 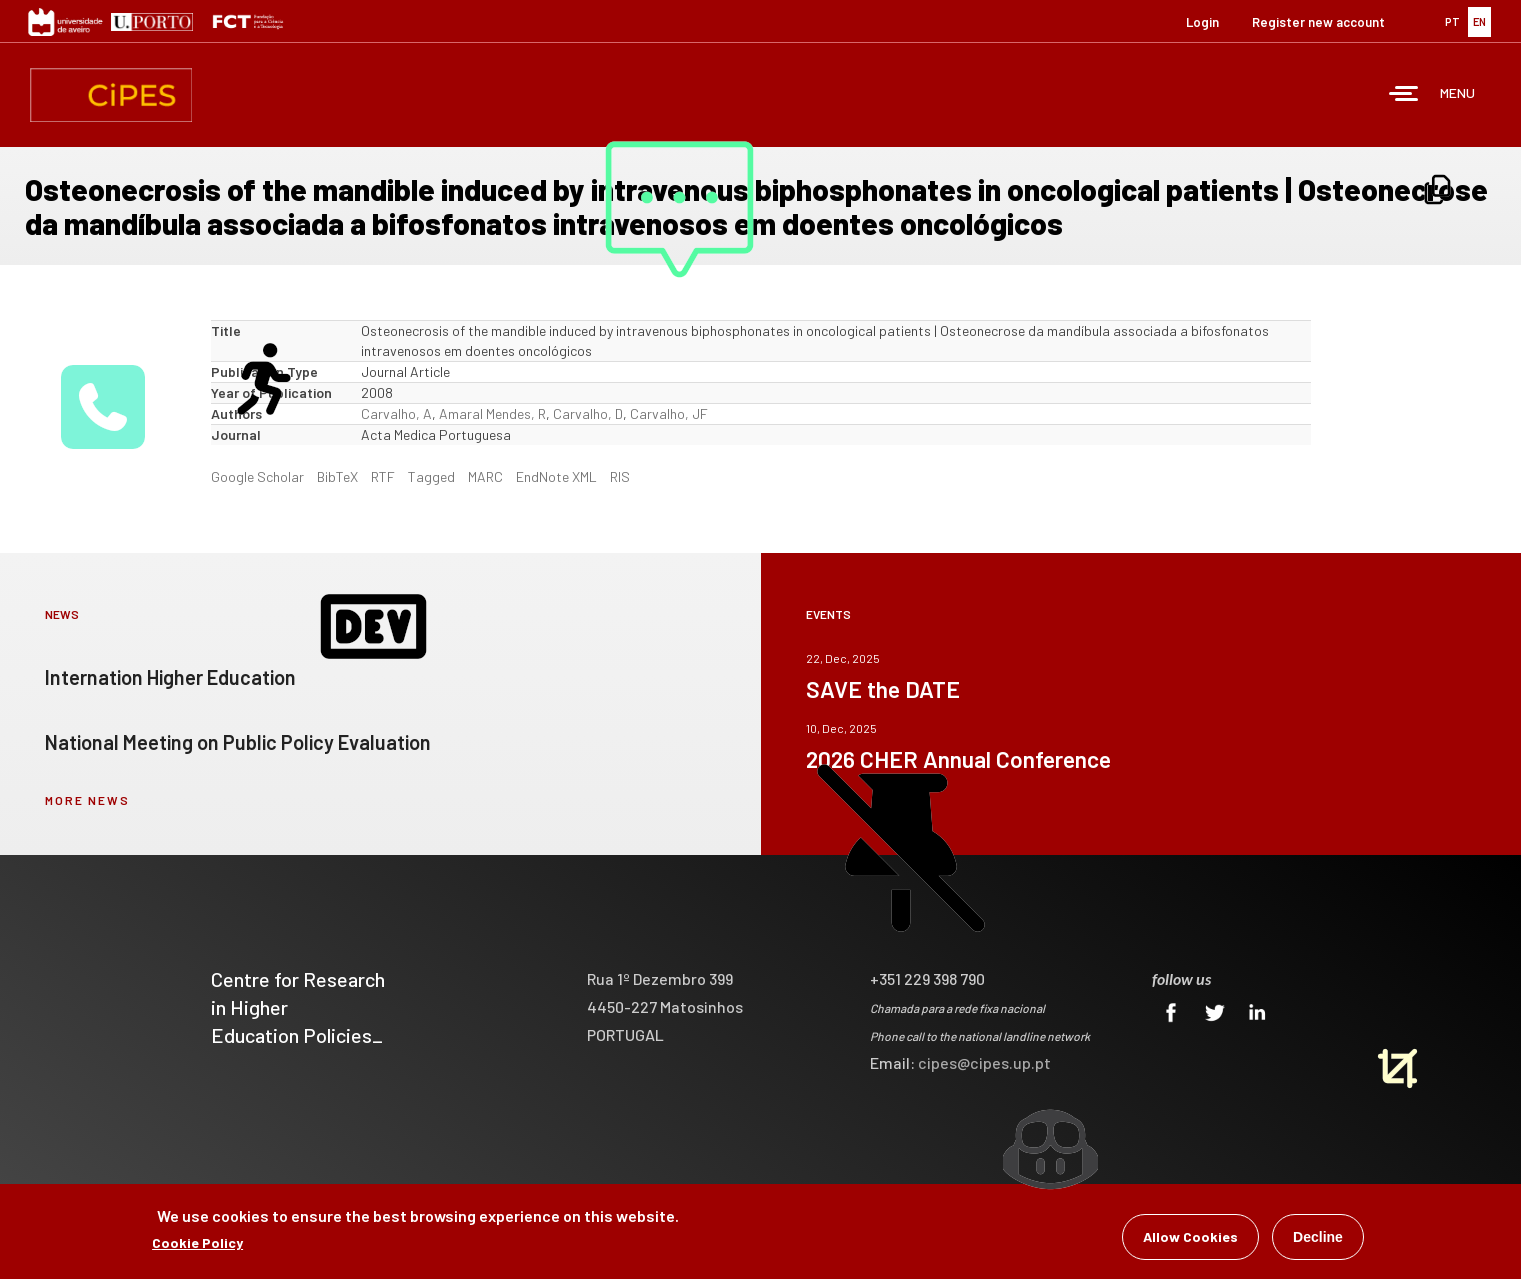 I want to click on copy to clipboard, so click(x=1437, y=189).